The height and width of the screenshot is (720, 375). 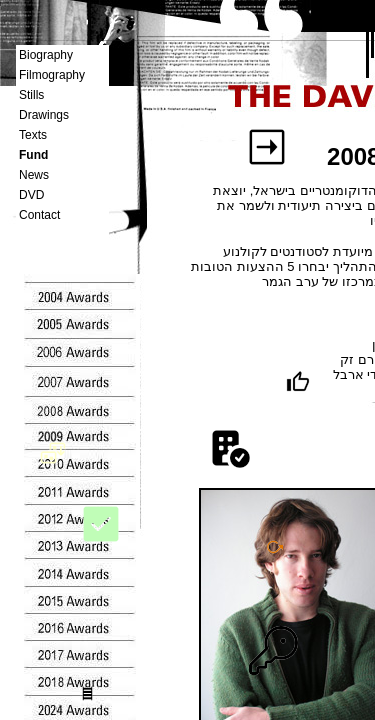 What do you see at coordinates (87, 693) in the screenshot?
I see `access step-by-step instructions or tutorials` at bounding box center [87, 693].